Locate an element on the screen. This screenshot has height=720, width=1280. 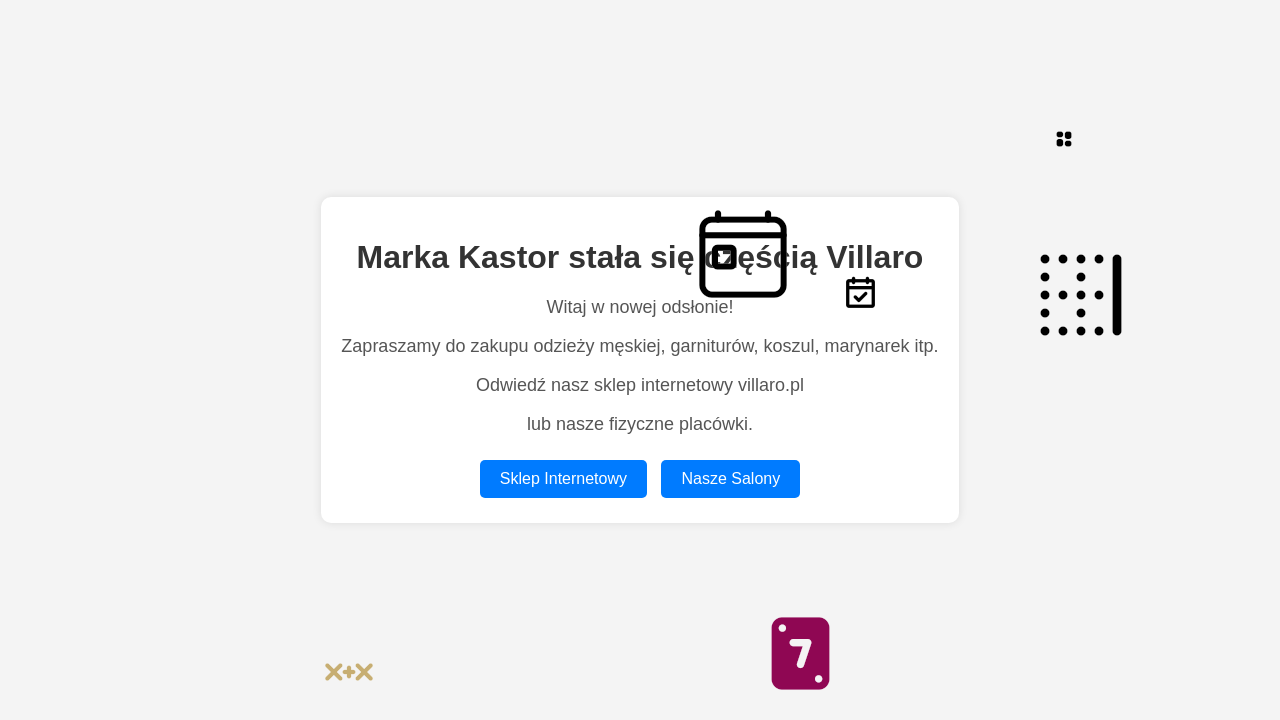
mathematical expression or formula input is located at coordinates (349, 672).